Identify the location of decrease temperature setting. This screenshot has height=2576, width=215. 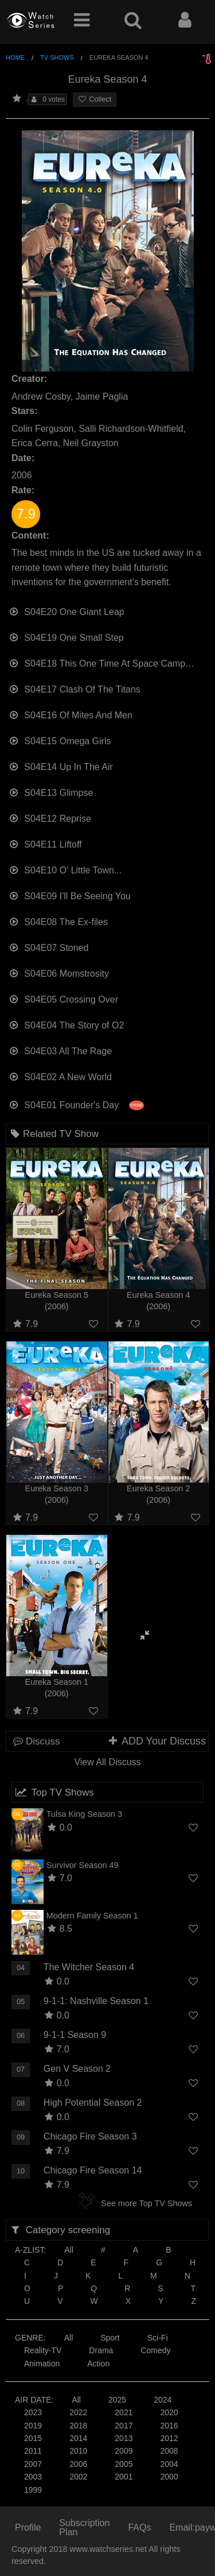
(207, 59).